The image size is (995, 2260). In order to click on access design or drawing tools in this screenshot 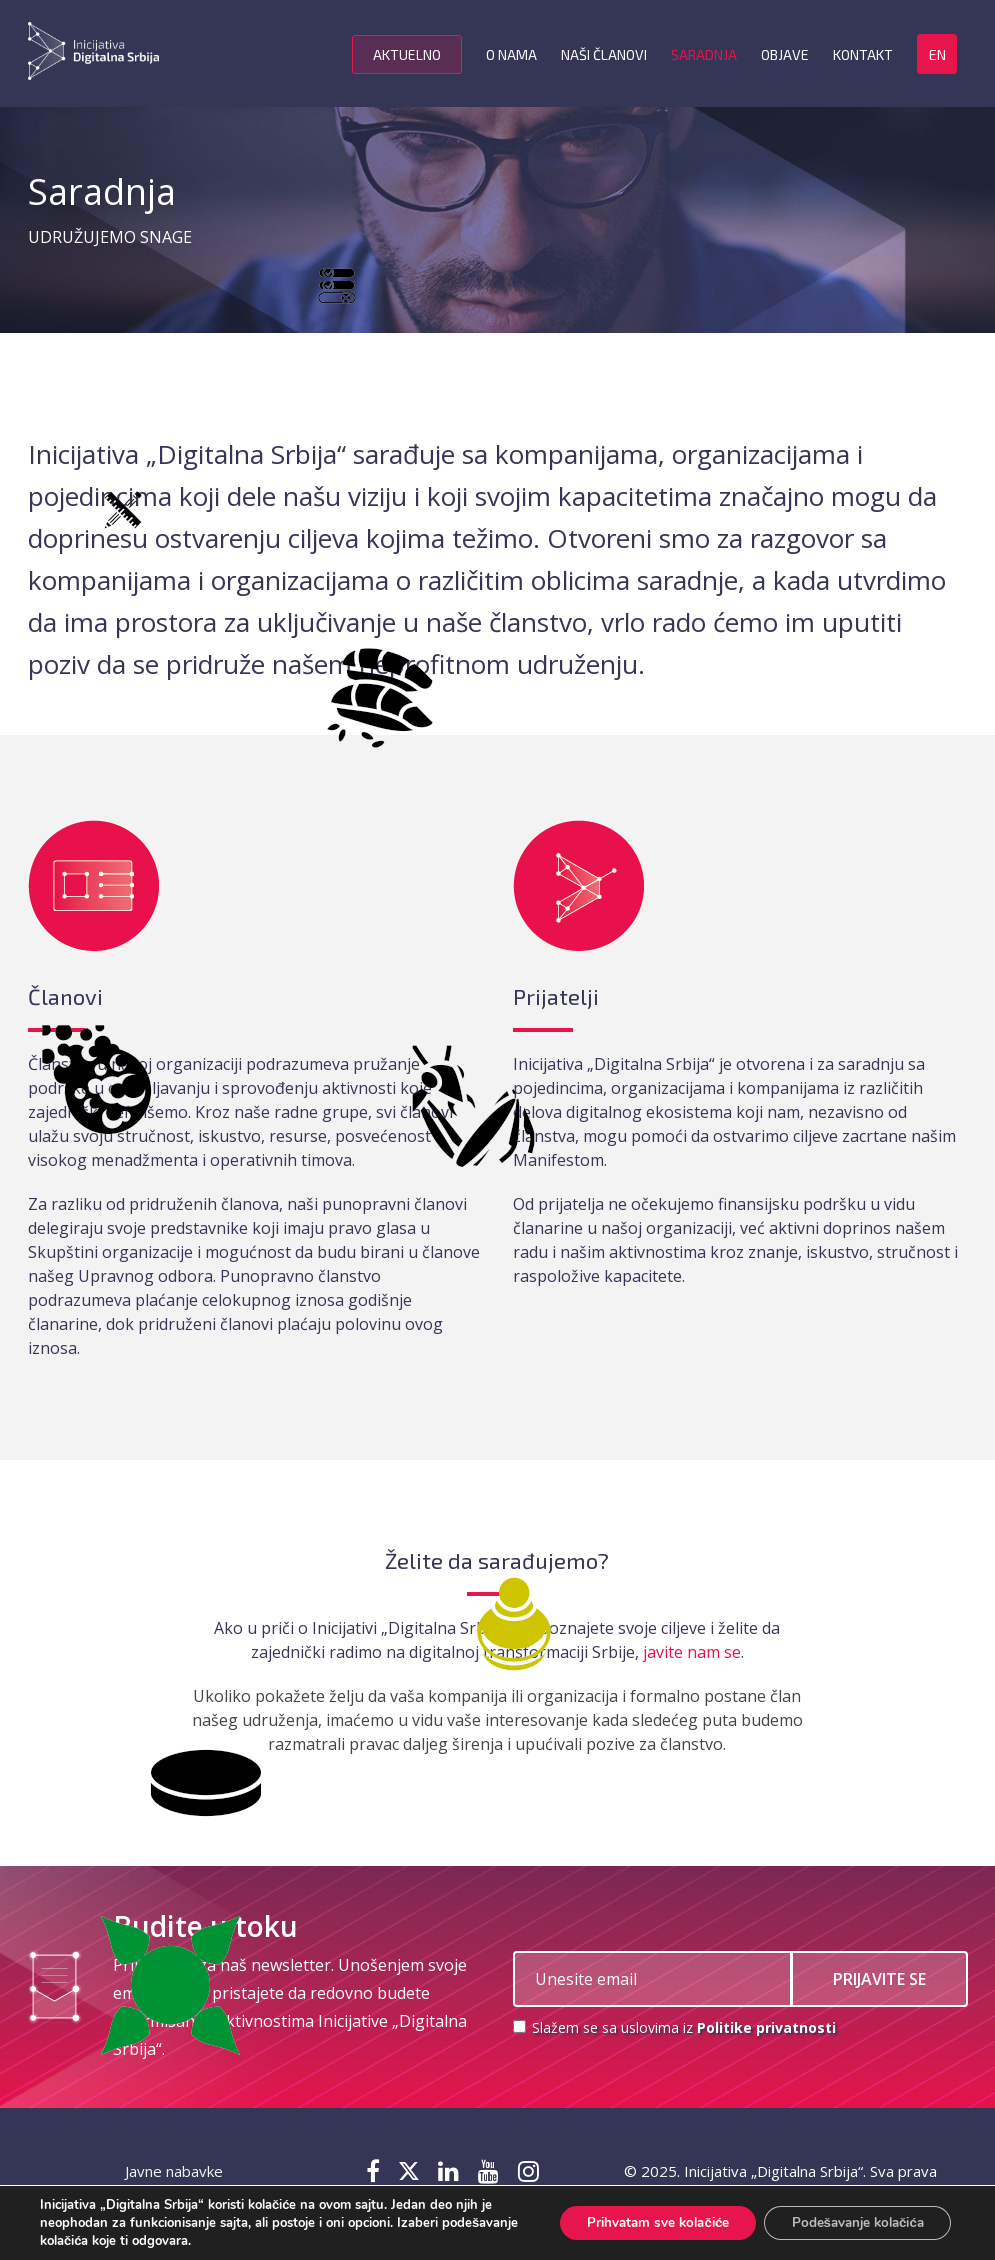, I will do `click(123, 510)`.